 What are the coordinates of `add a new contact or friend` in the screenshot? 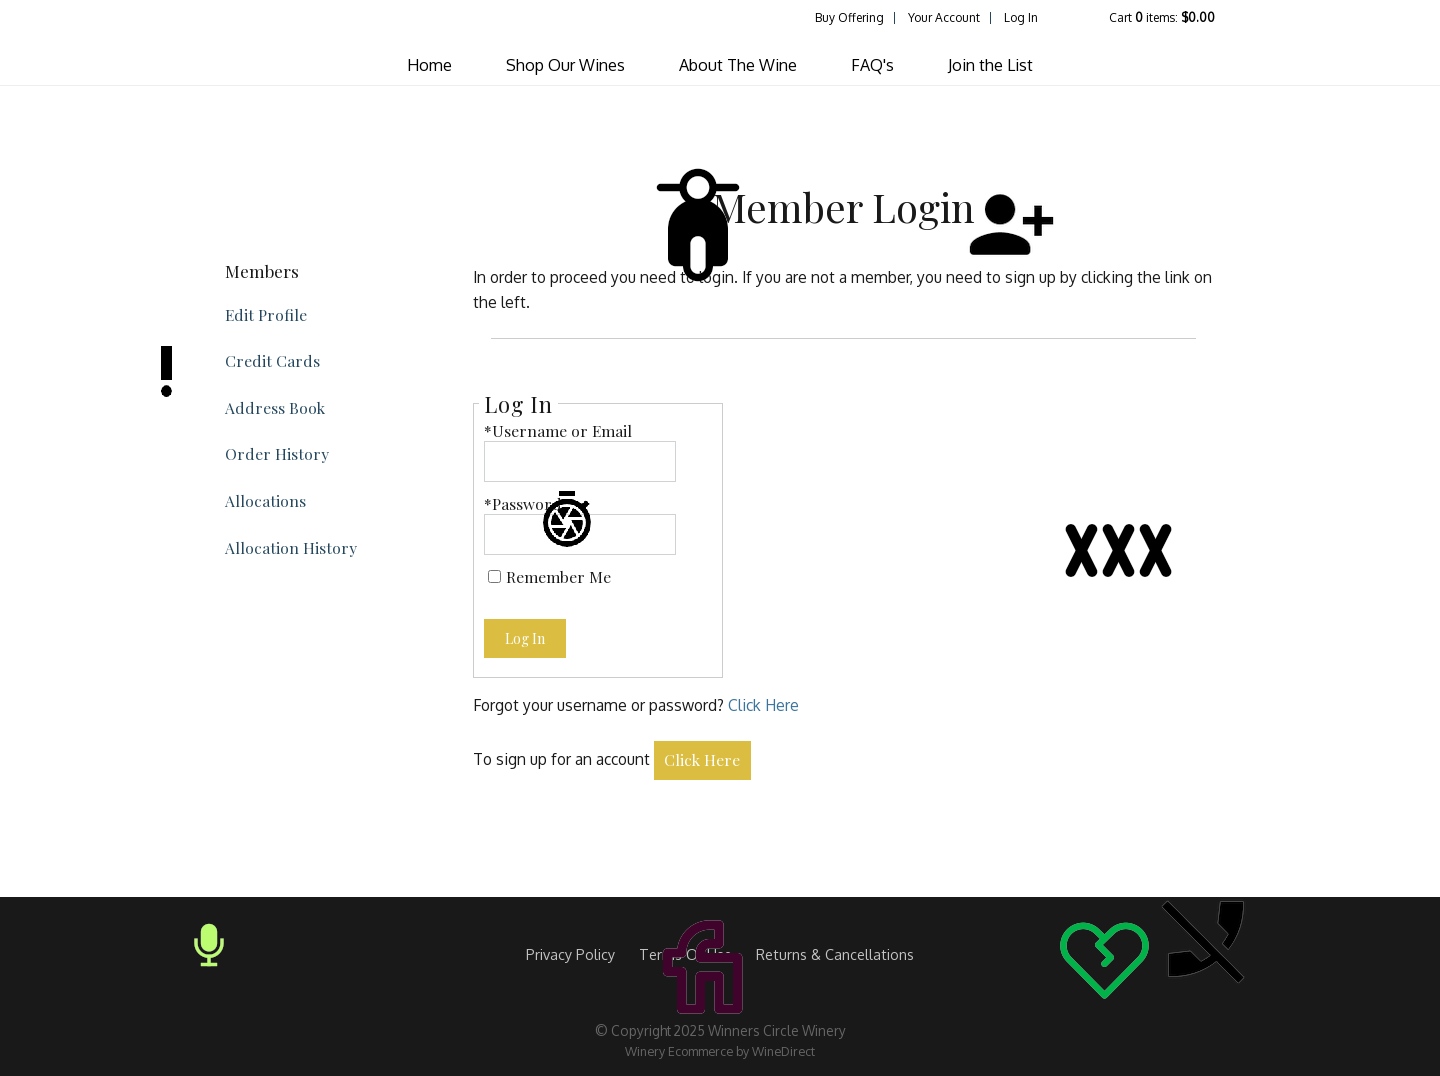 It's located at (1011, 224).